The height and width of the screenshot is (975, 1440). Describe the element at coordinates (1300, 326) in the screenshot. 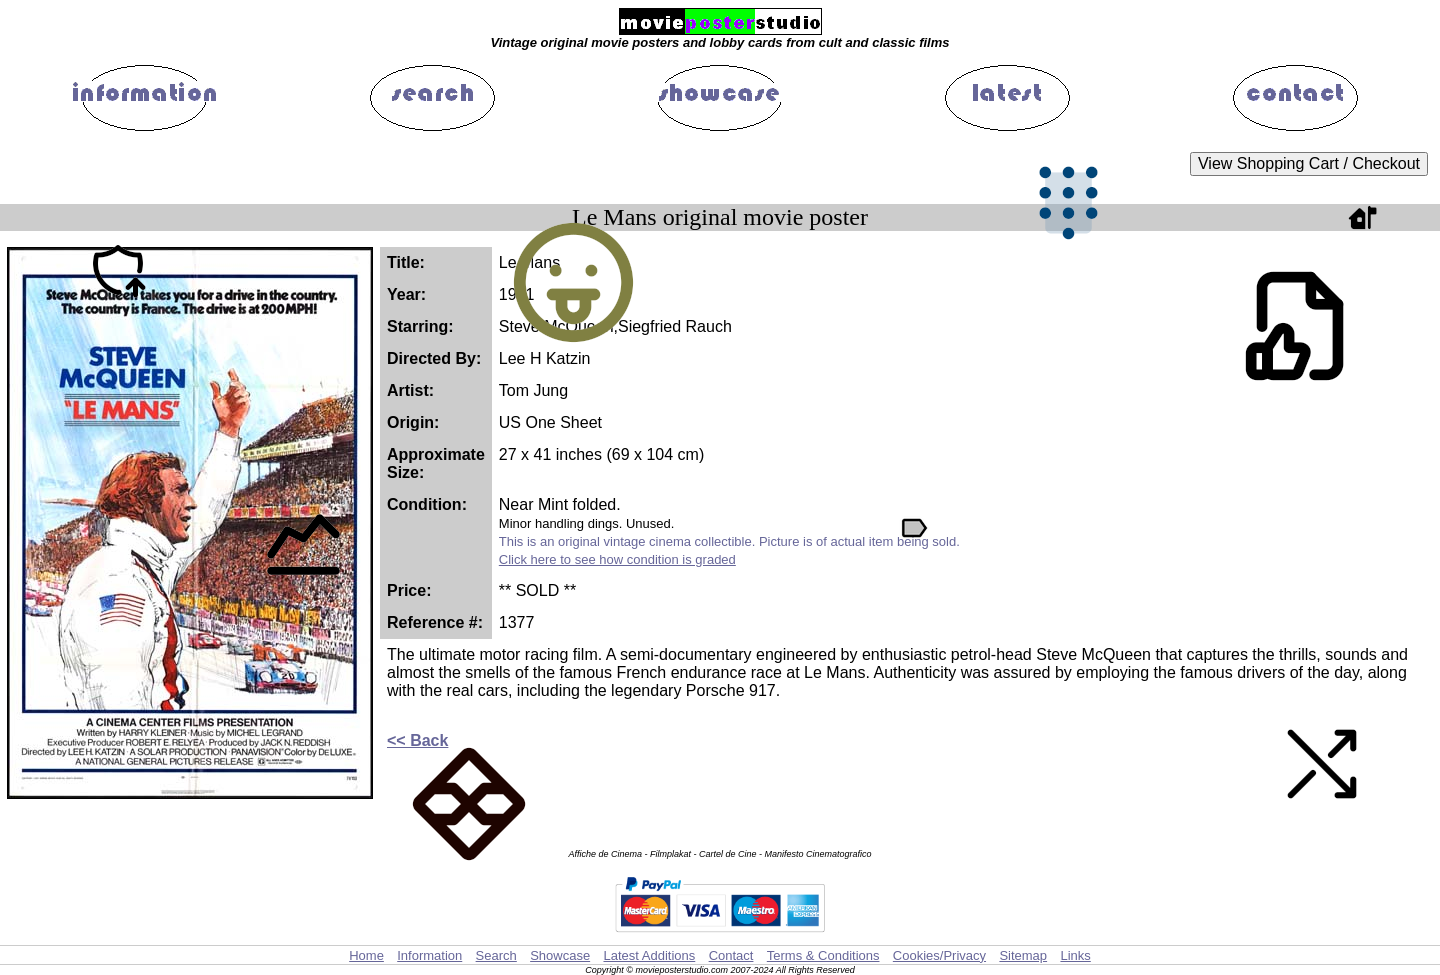

I see `like or approve a document` at that location.